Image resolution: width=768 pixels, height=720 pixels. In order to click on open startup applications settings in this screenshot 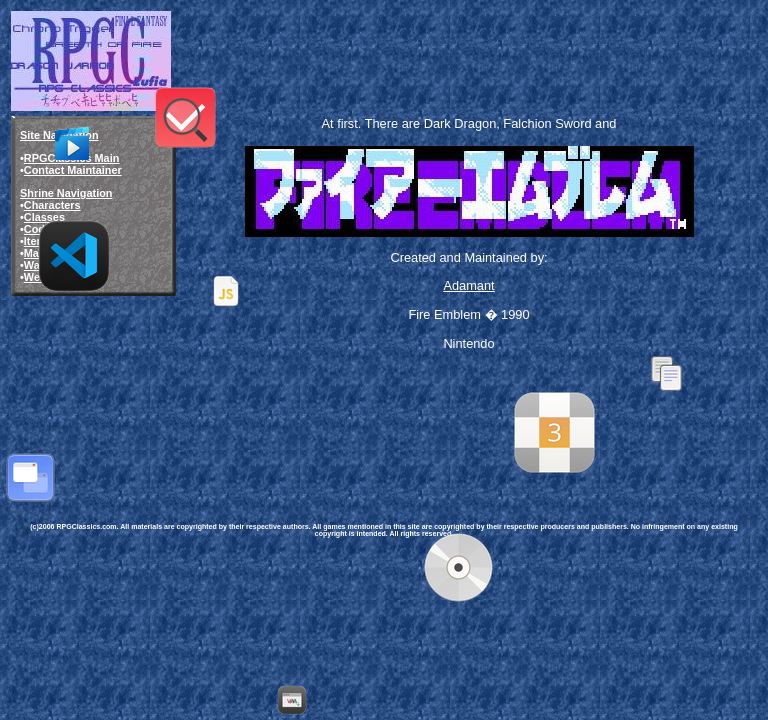, I will do `click(30, 477)`.